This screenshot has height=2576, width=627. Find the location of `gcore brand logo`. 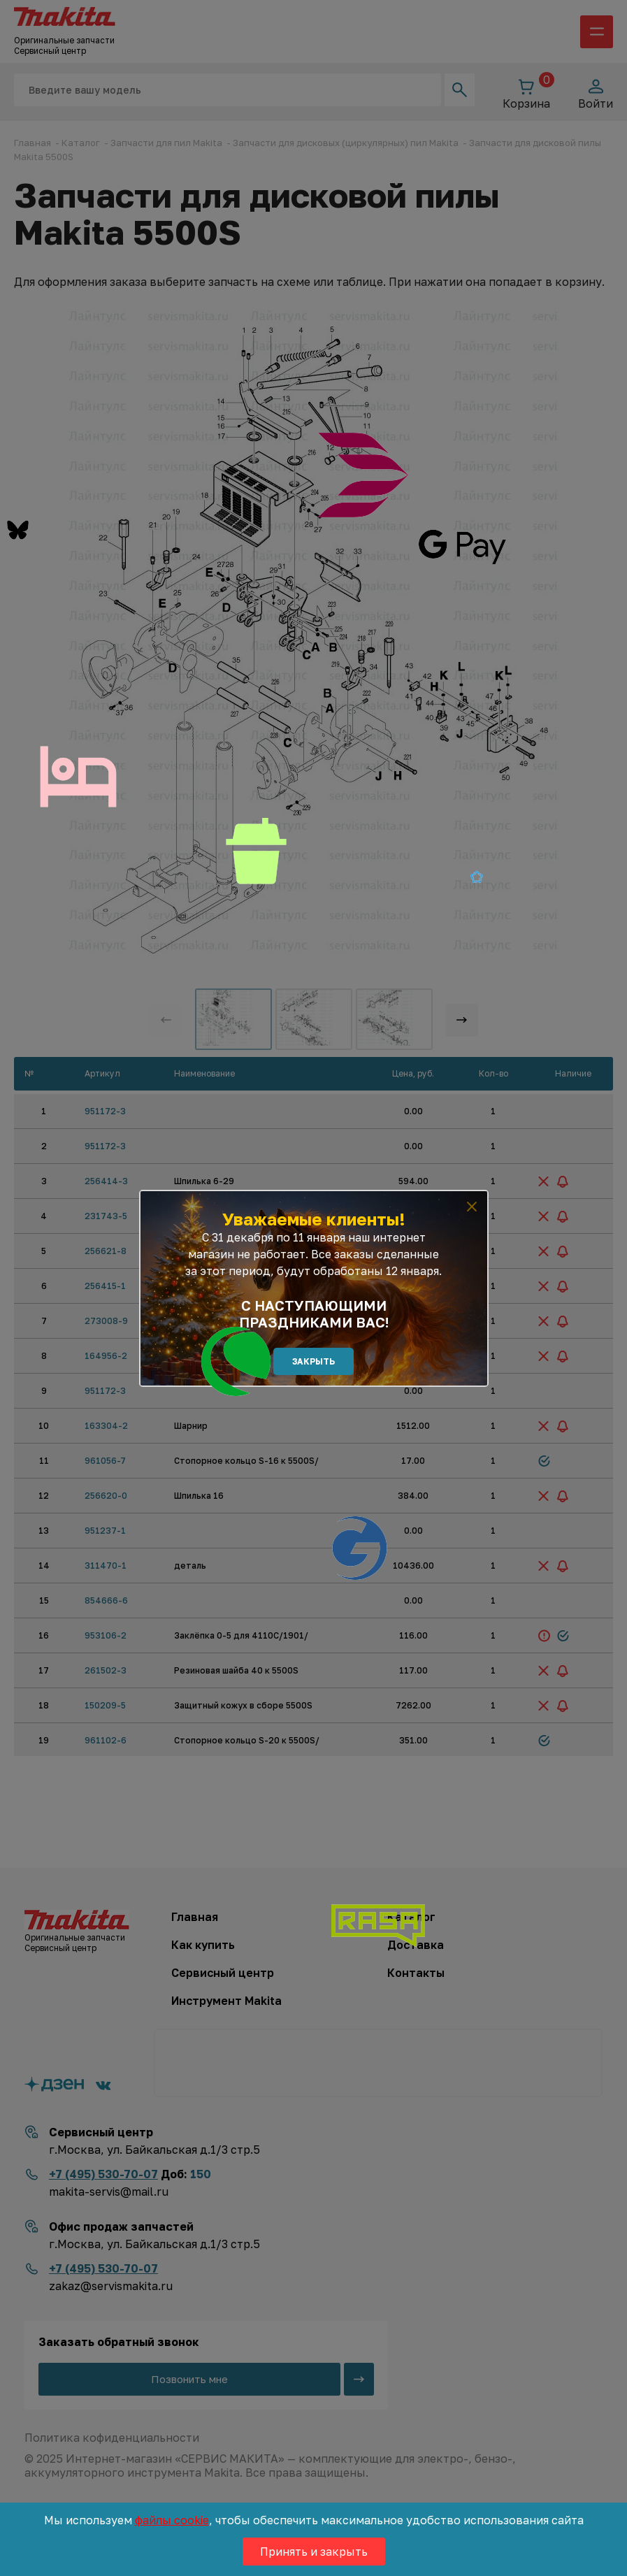

gcore brand logo is located at coordinates (359, 1548).